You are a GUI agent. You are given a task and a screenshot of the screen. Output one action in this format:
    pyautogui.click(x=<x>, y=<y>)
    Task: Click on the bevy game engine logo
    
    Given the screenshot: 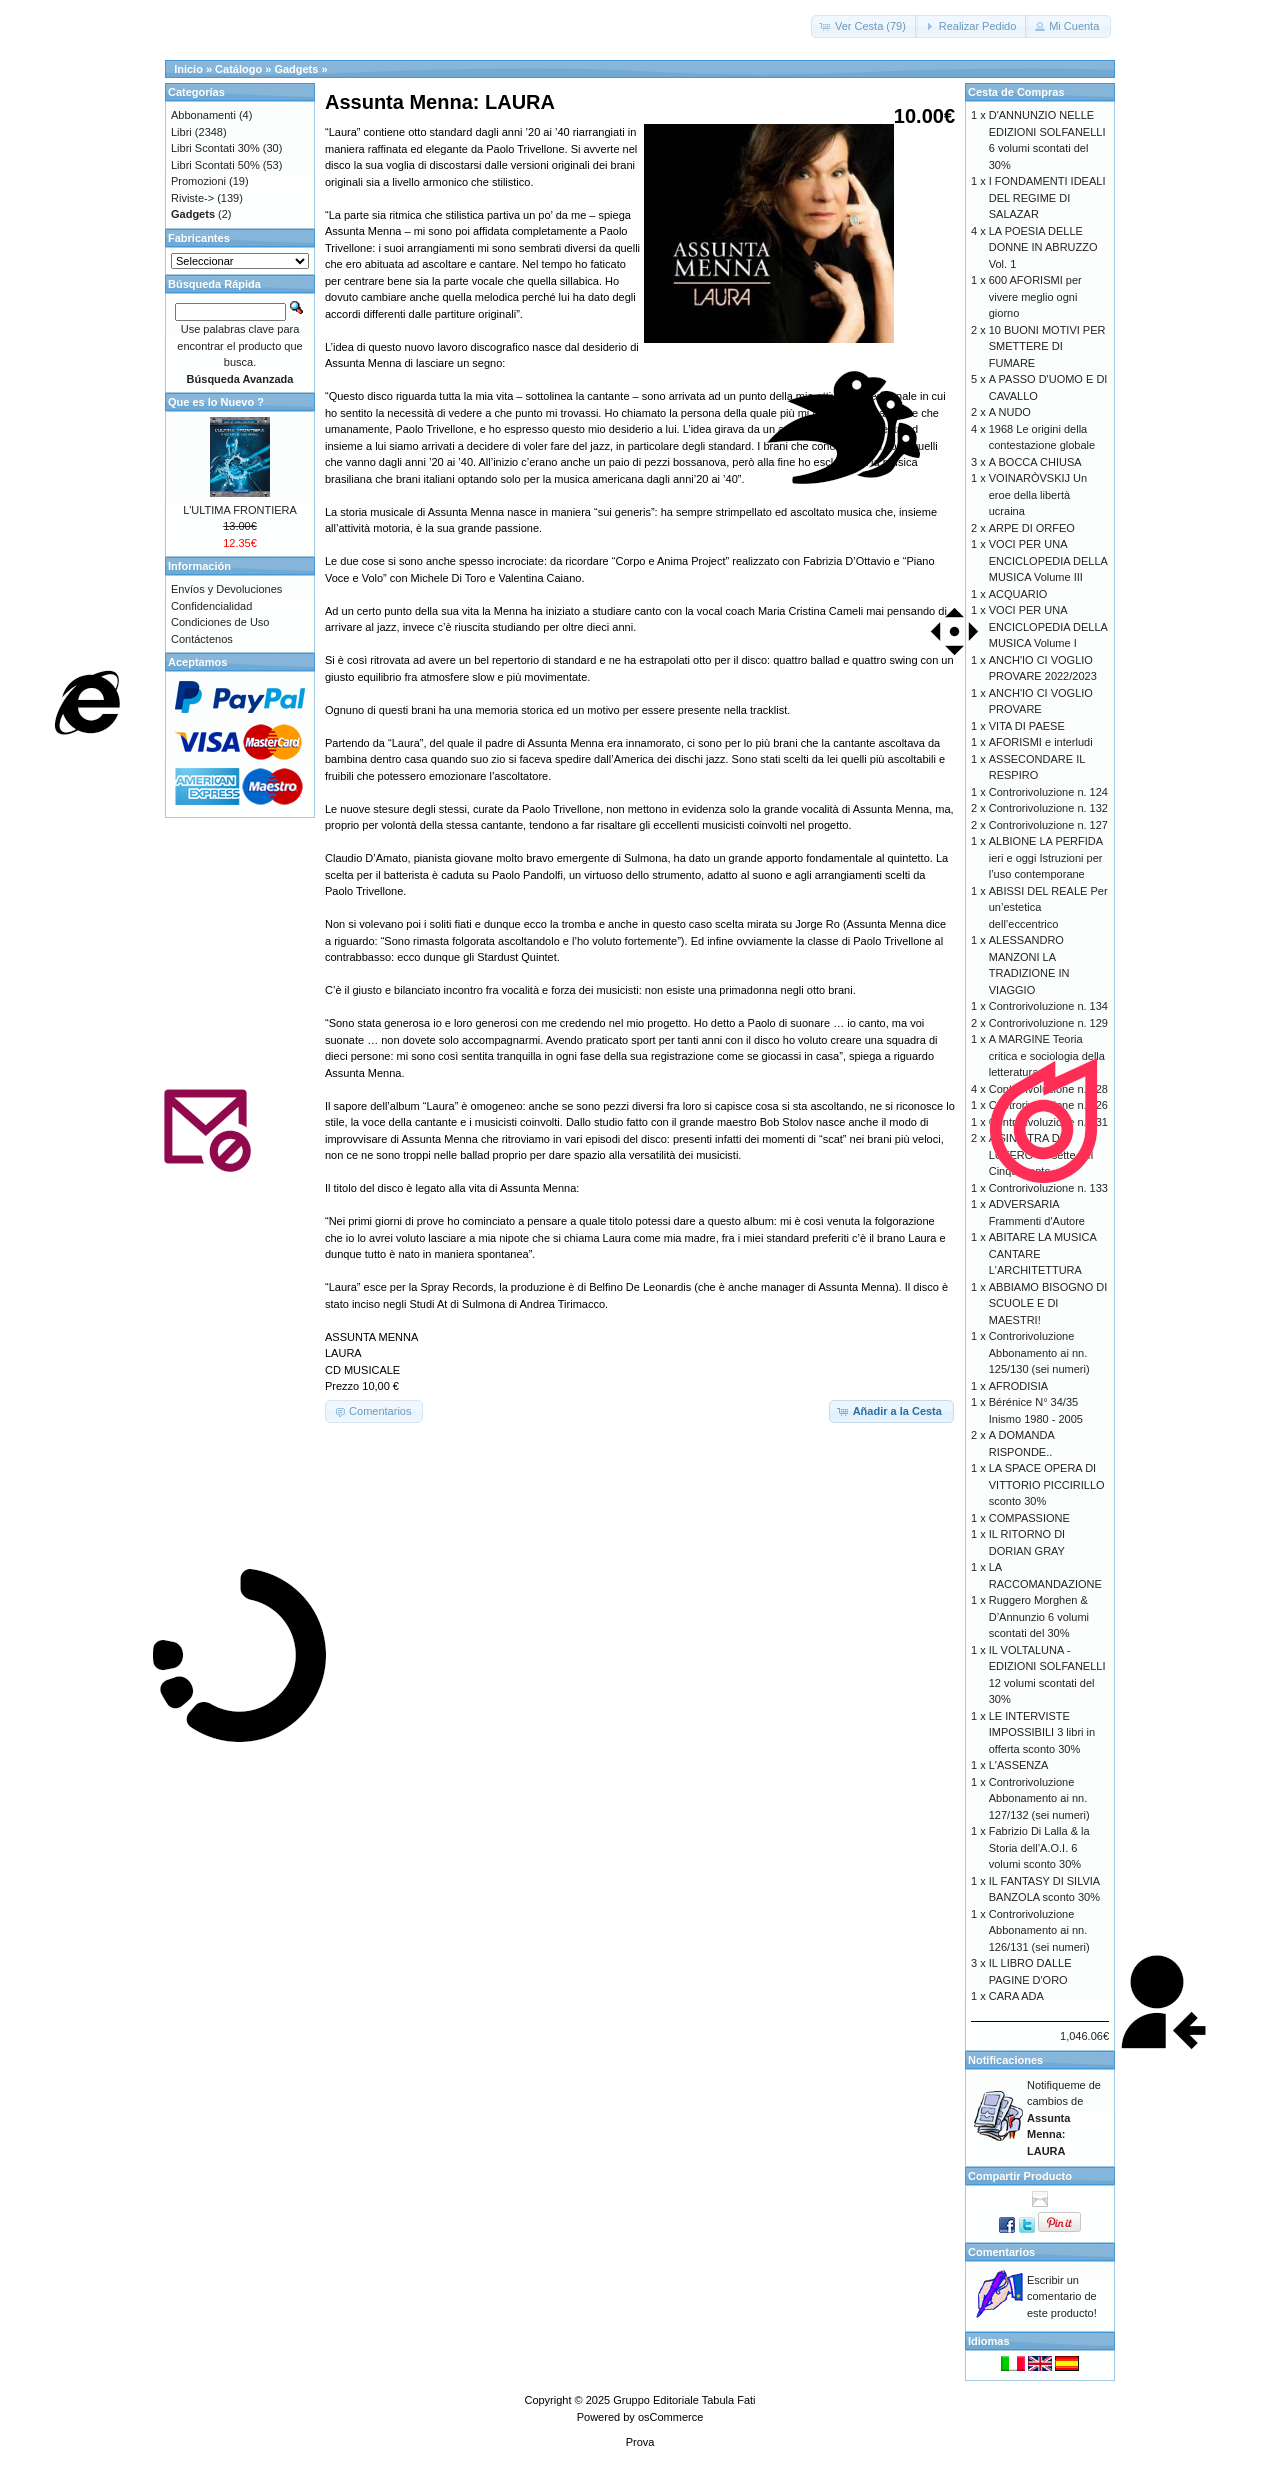 What is the action you would take?
    pyautogui.click(x=843, y=427)
    